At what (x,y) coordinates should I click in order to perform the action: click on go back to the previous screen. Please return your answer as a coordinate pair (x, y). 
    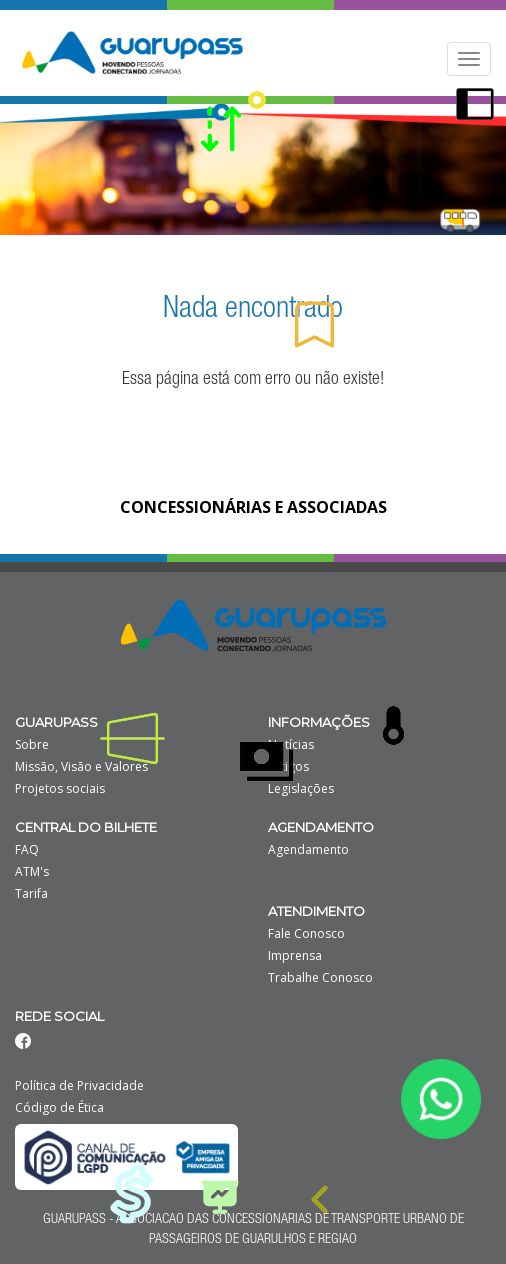
    Looking at the image, I should click on (321, 1199).